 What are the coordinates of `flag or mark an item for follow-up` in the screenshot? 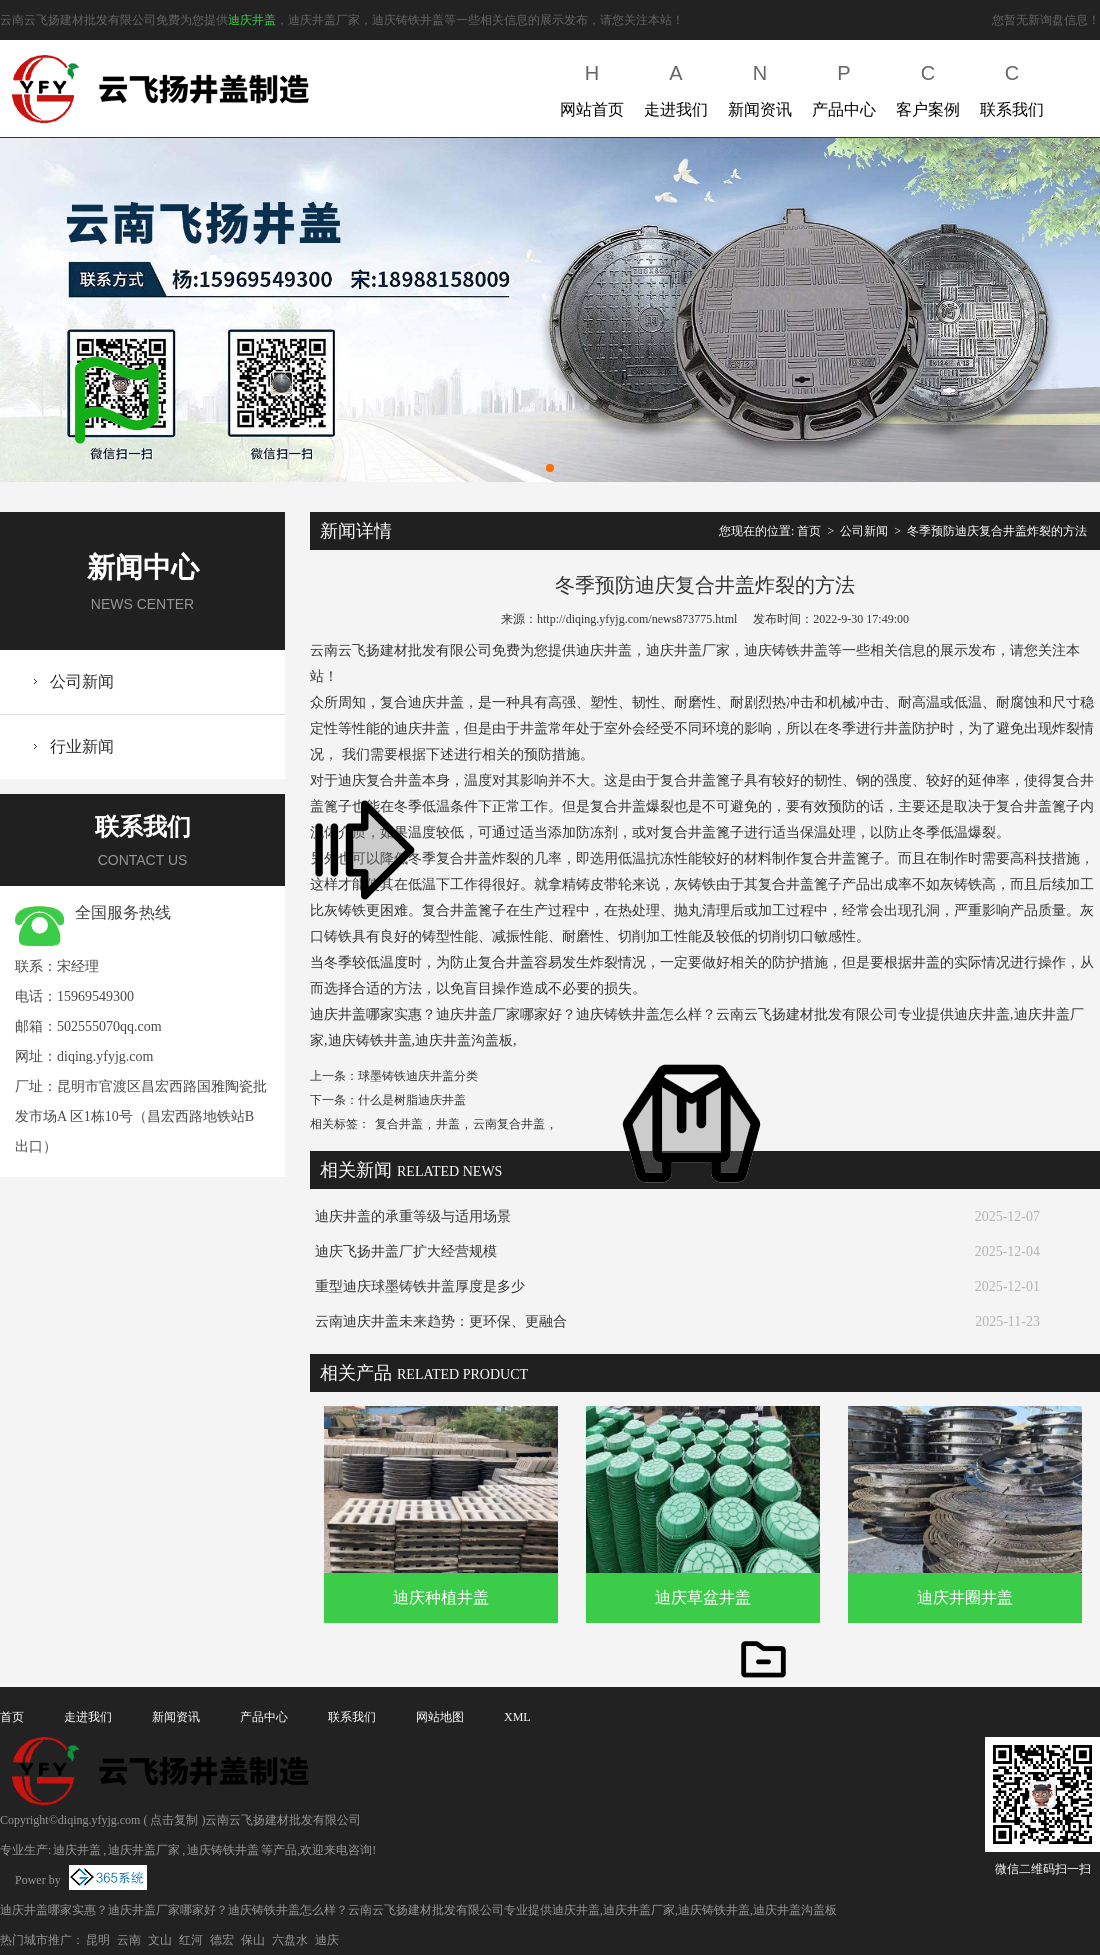 It's located at (113, 398).